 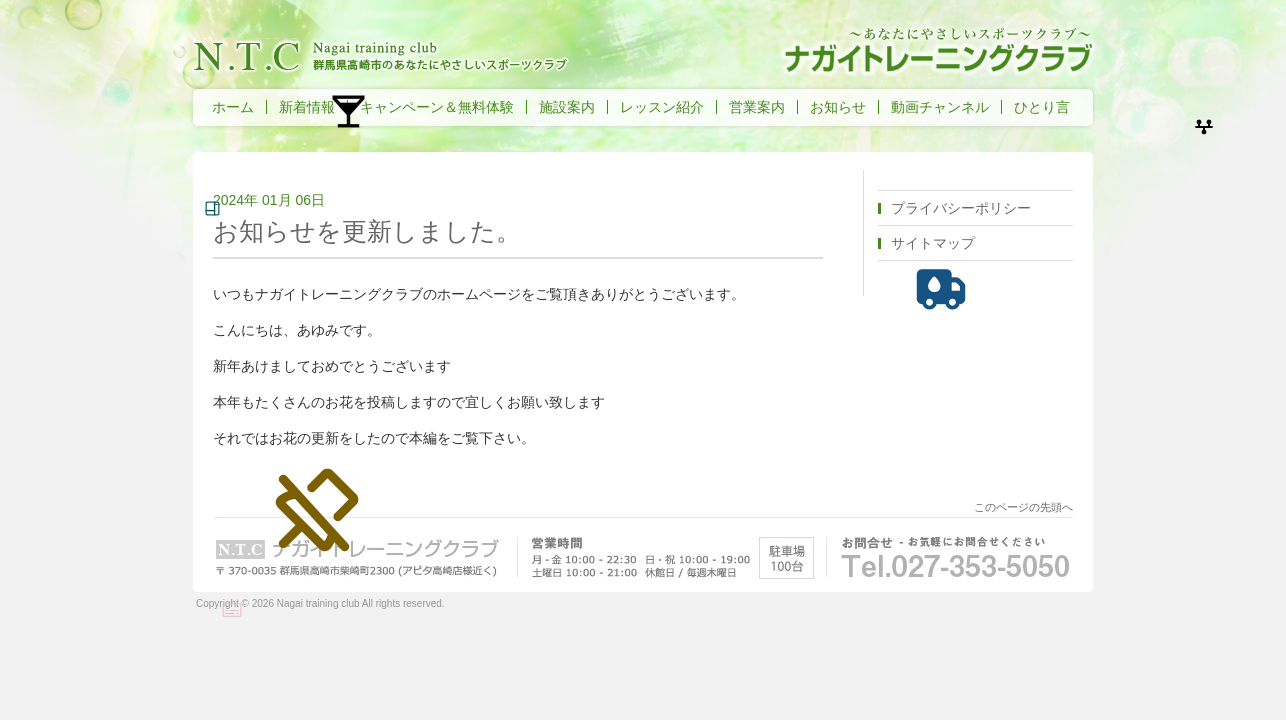 I want to click on unpin this item, so click(x=314, y=513).